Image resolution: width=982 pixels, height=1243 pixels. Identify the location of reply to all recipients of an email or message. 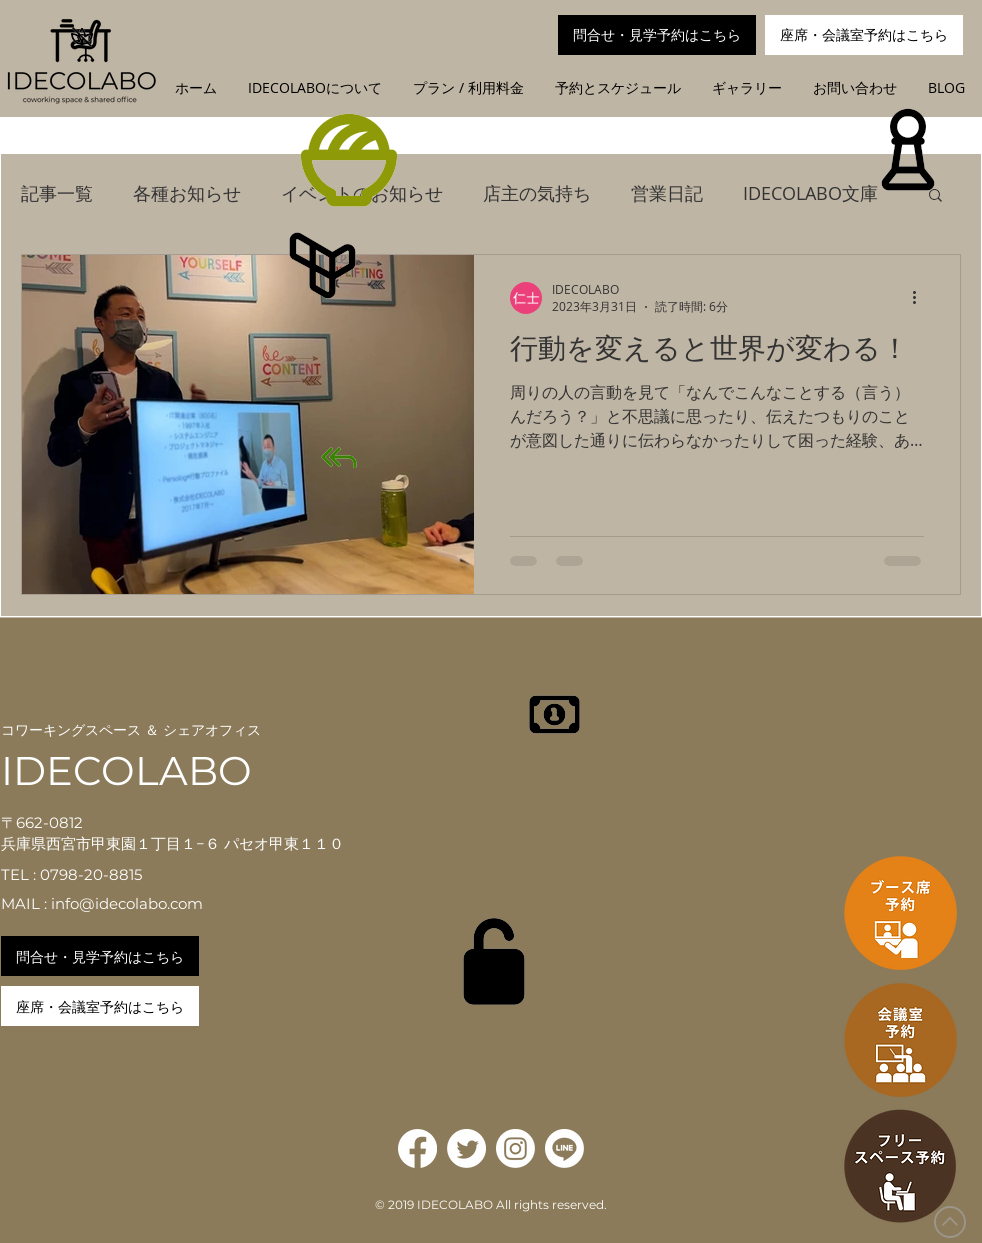
(339, 457).